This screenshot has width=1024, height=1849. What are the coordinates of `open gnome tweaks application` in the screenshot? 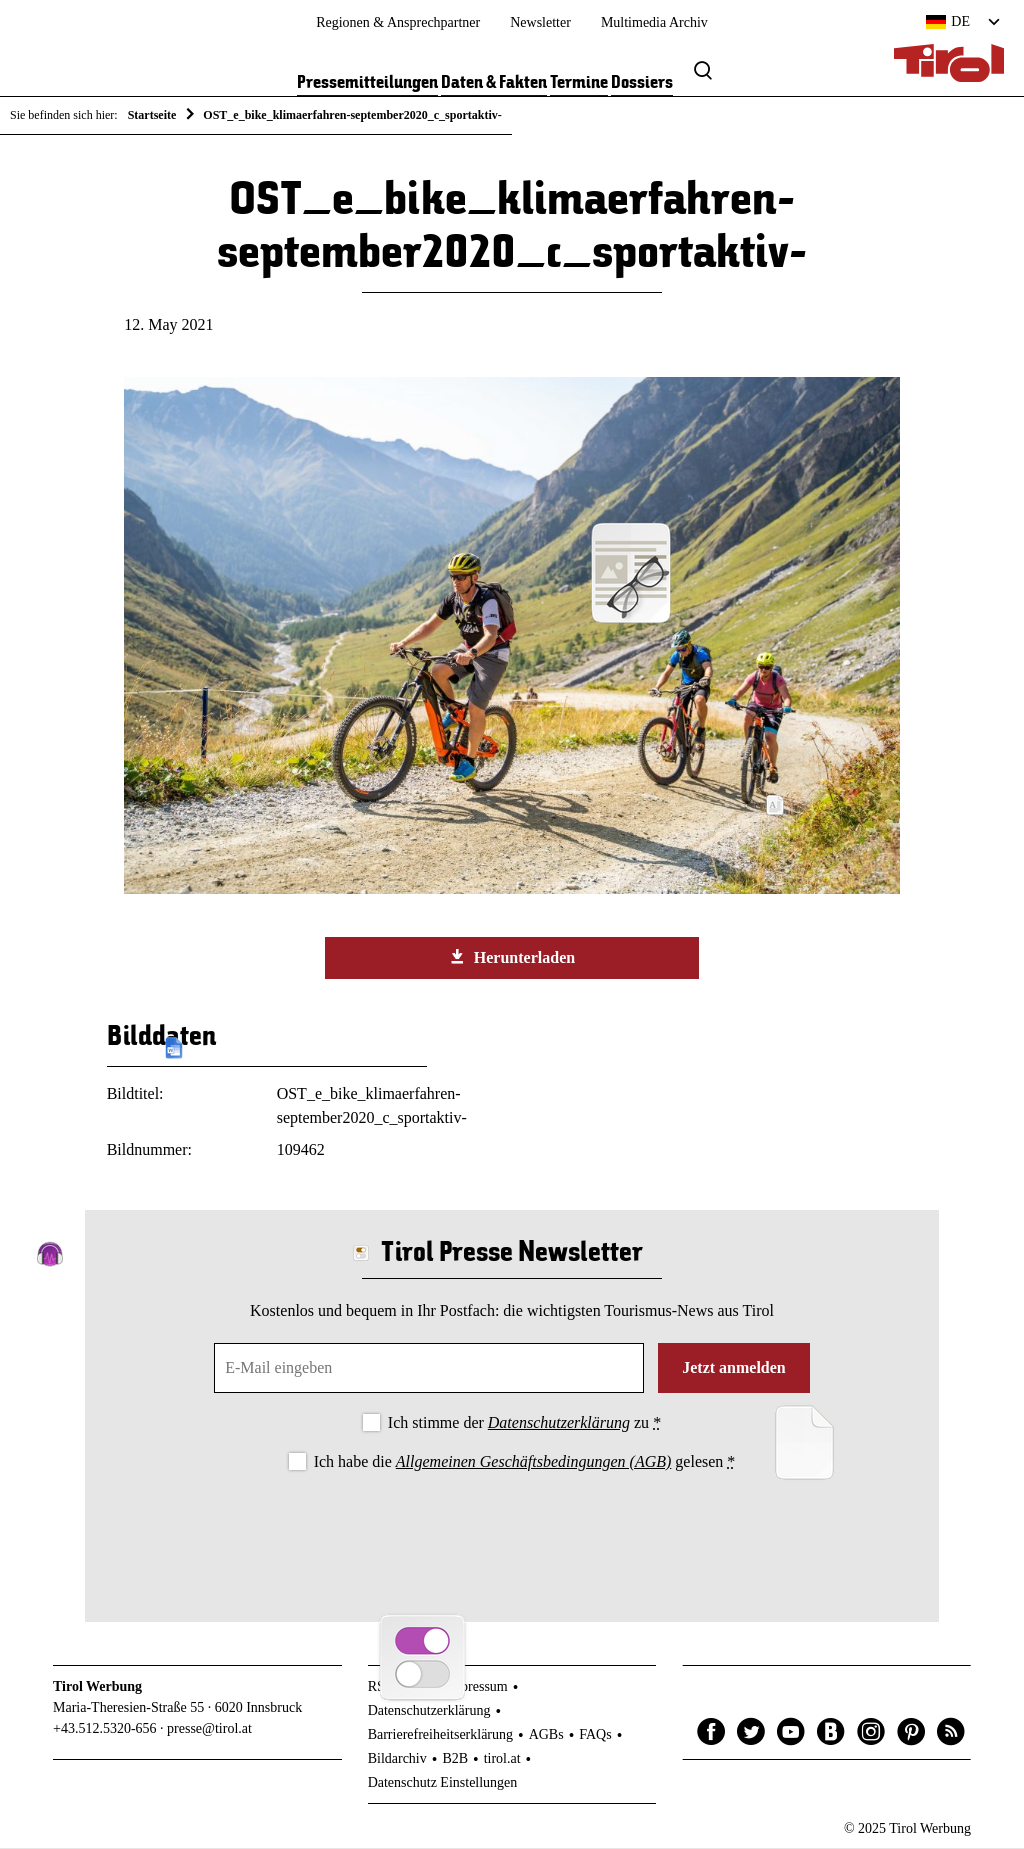 It's located at (422, 1657).